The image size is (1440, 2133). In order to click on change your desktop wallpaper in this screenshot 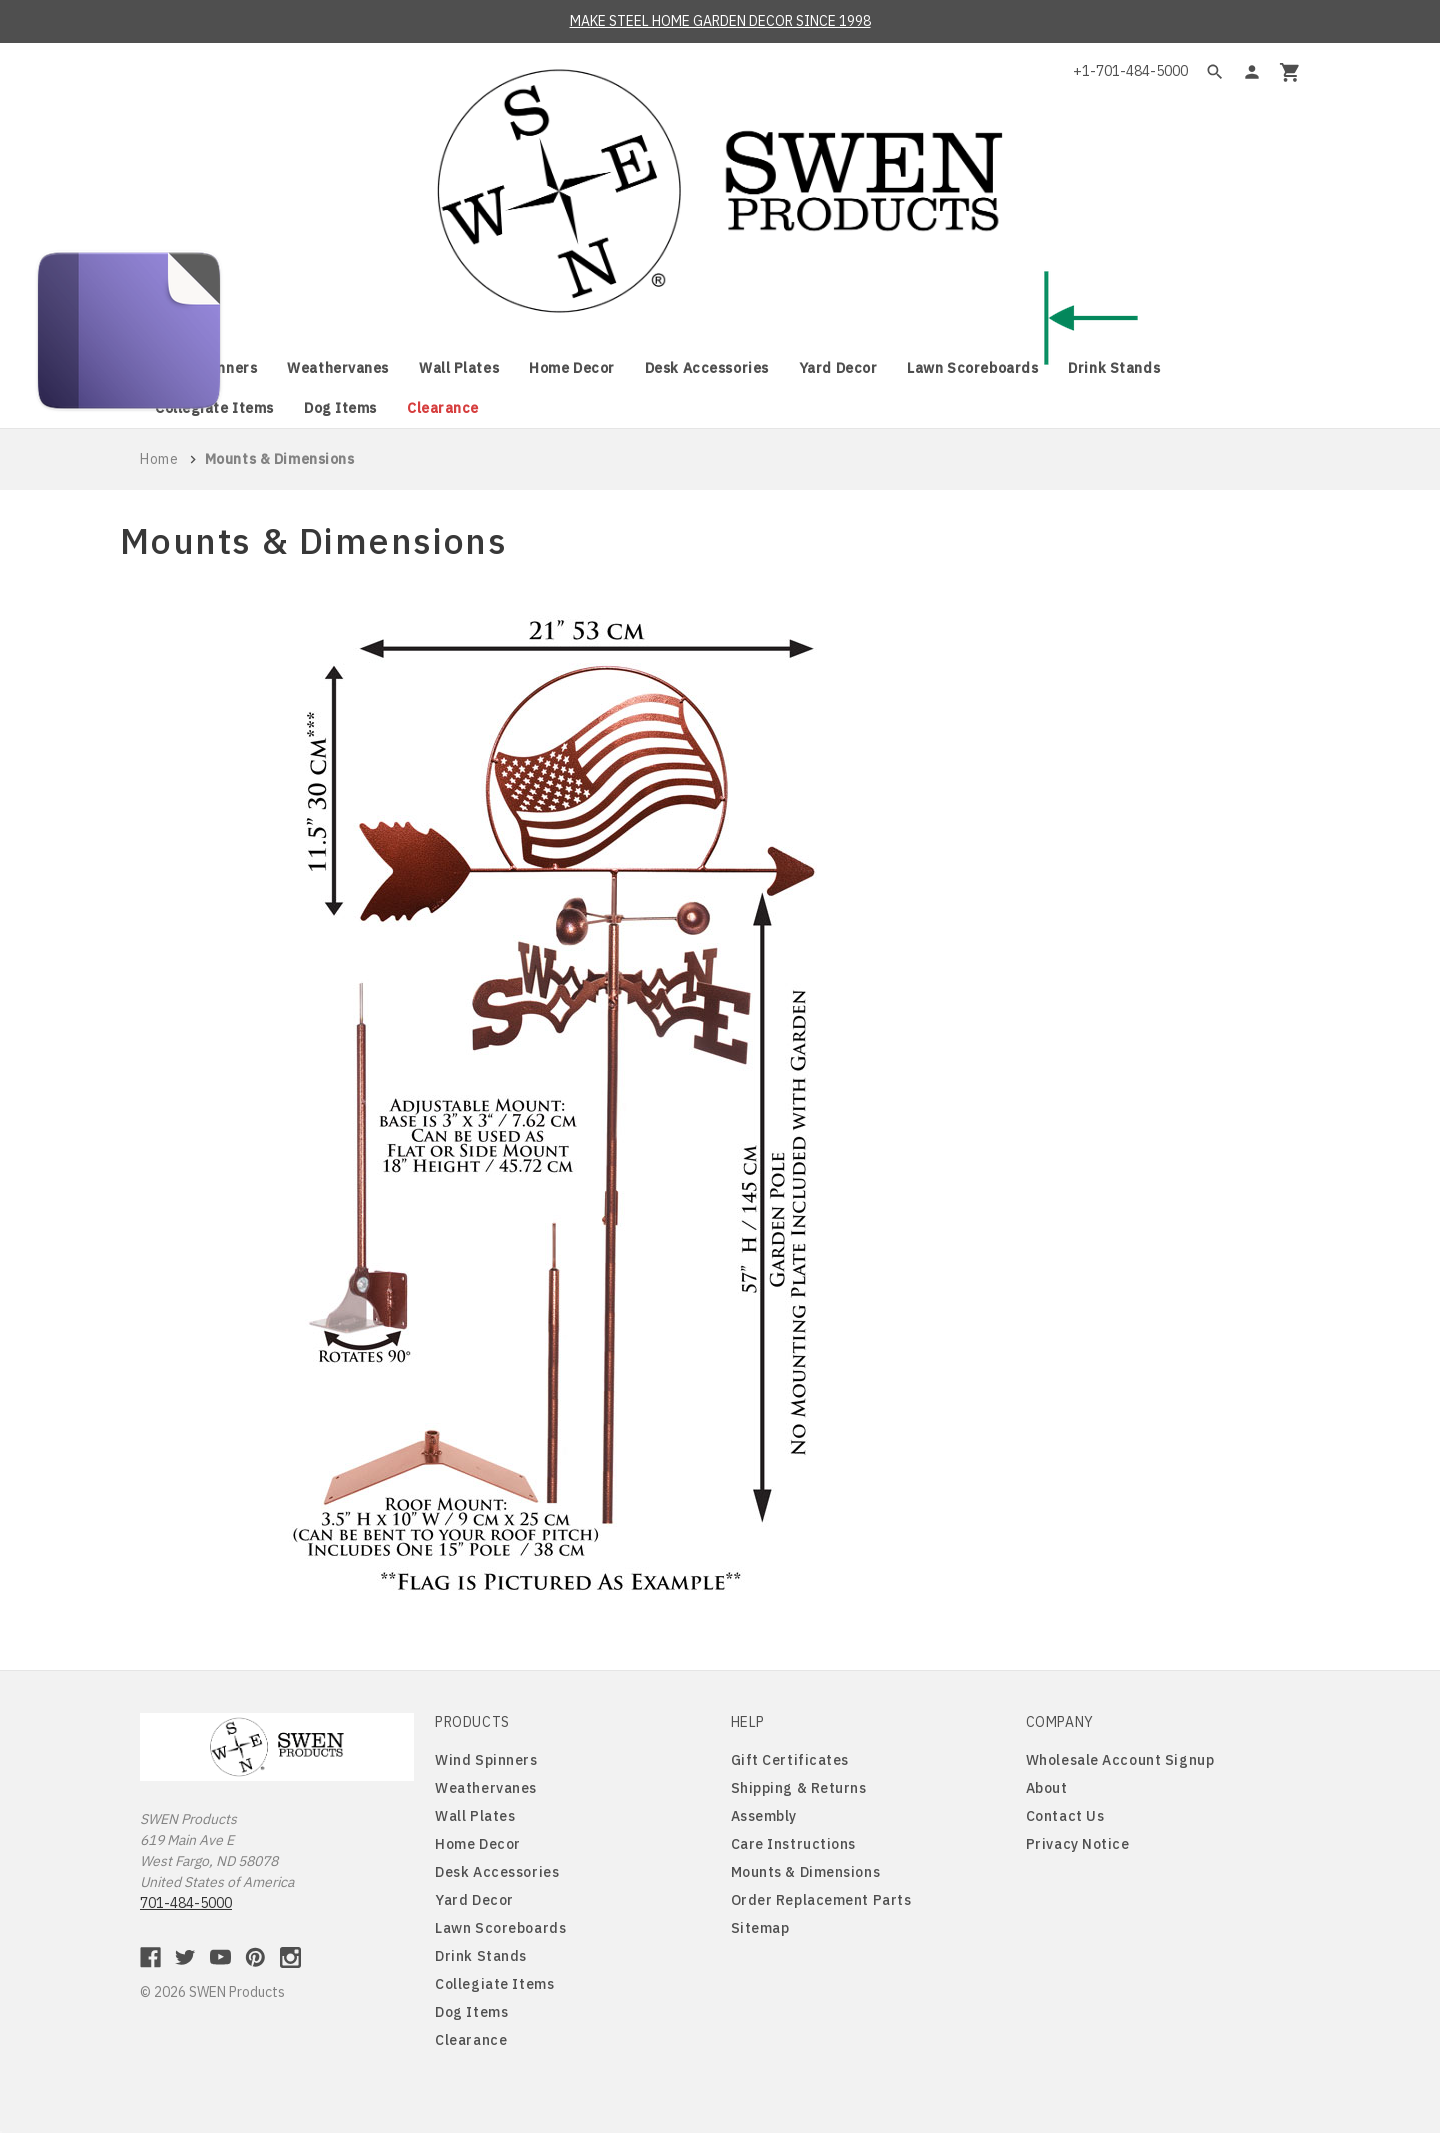, I will do `click(129, 324)`.